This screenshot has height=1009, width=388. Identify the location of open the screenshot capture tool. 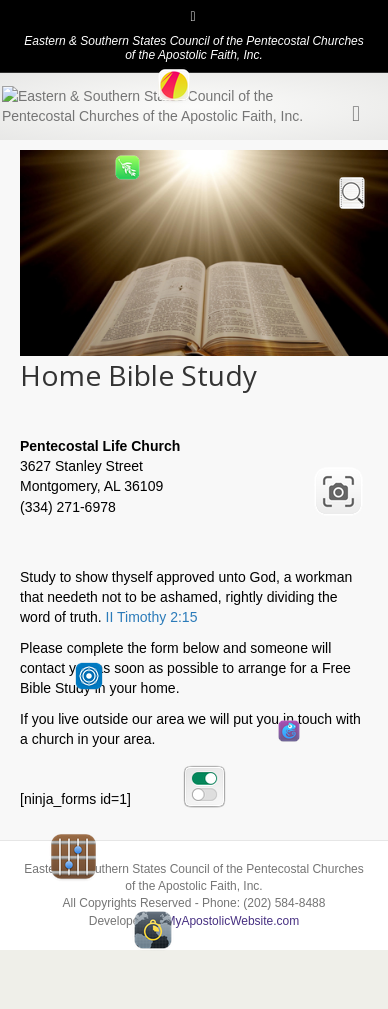
(338, 491).